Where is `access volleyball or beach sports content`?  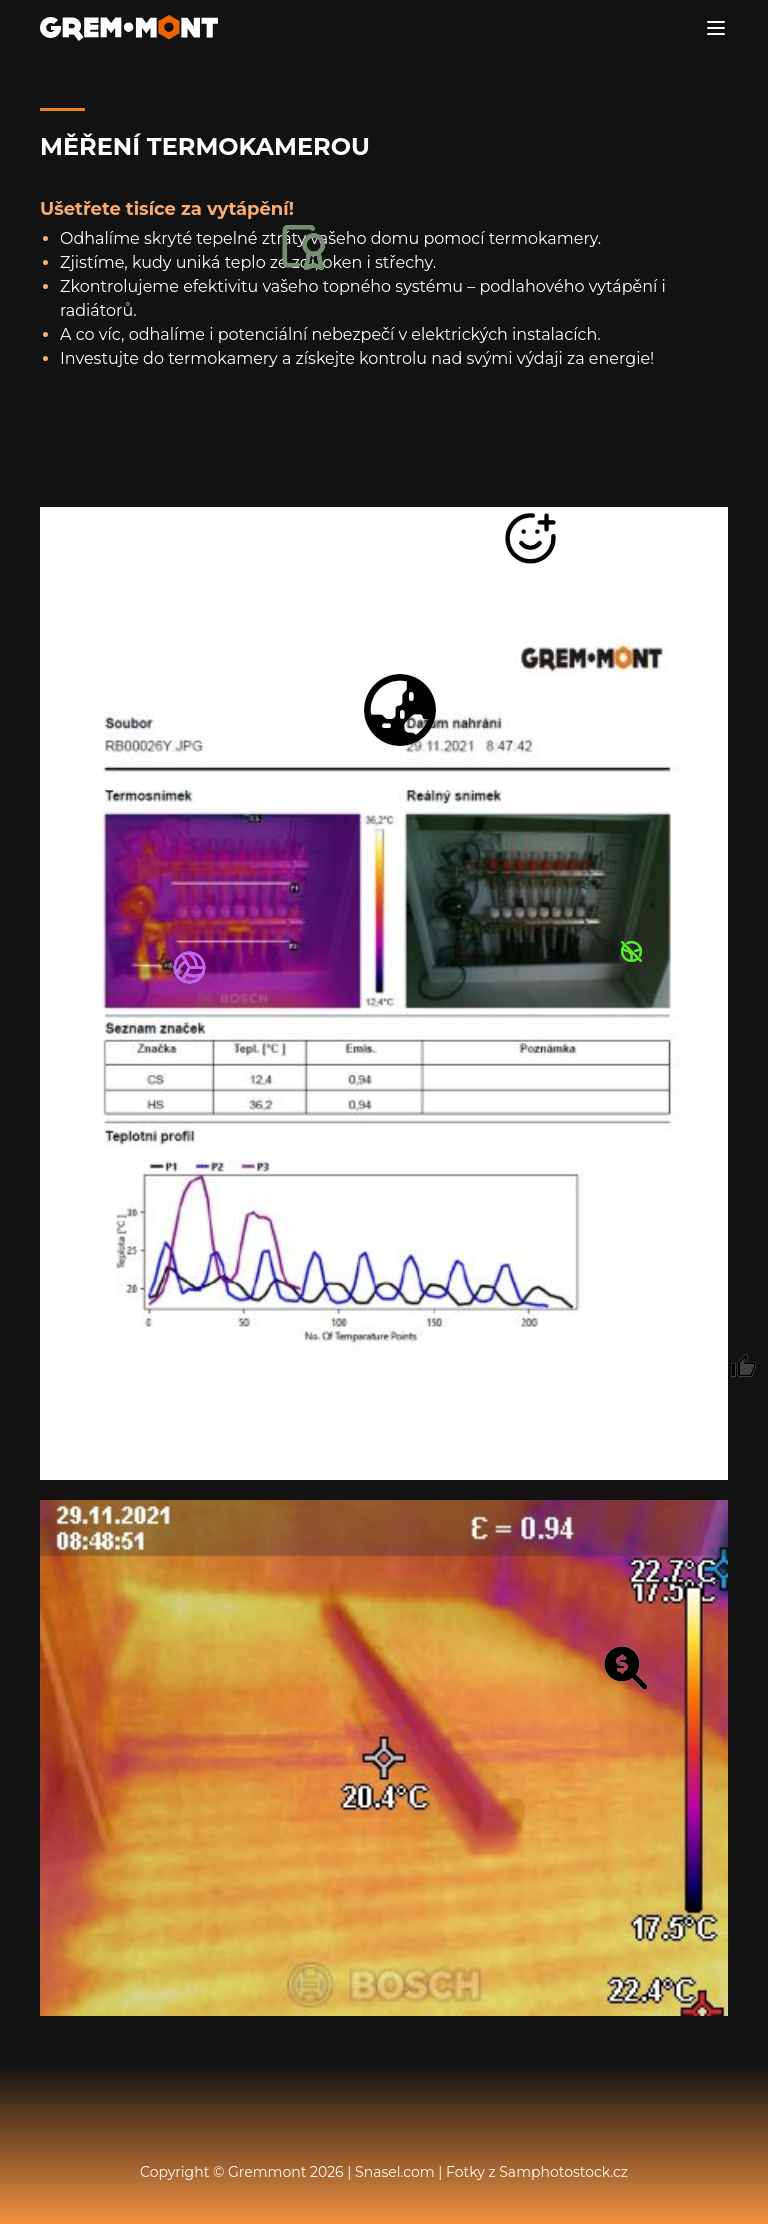 access volleyball or beach sports content is located at coordinates (189, 967).